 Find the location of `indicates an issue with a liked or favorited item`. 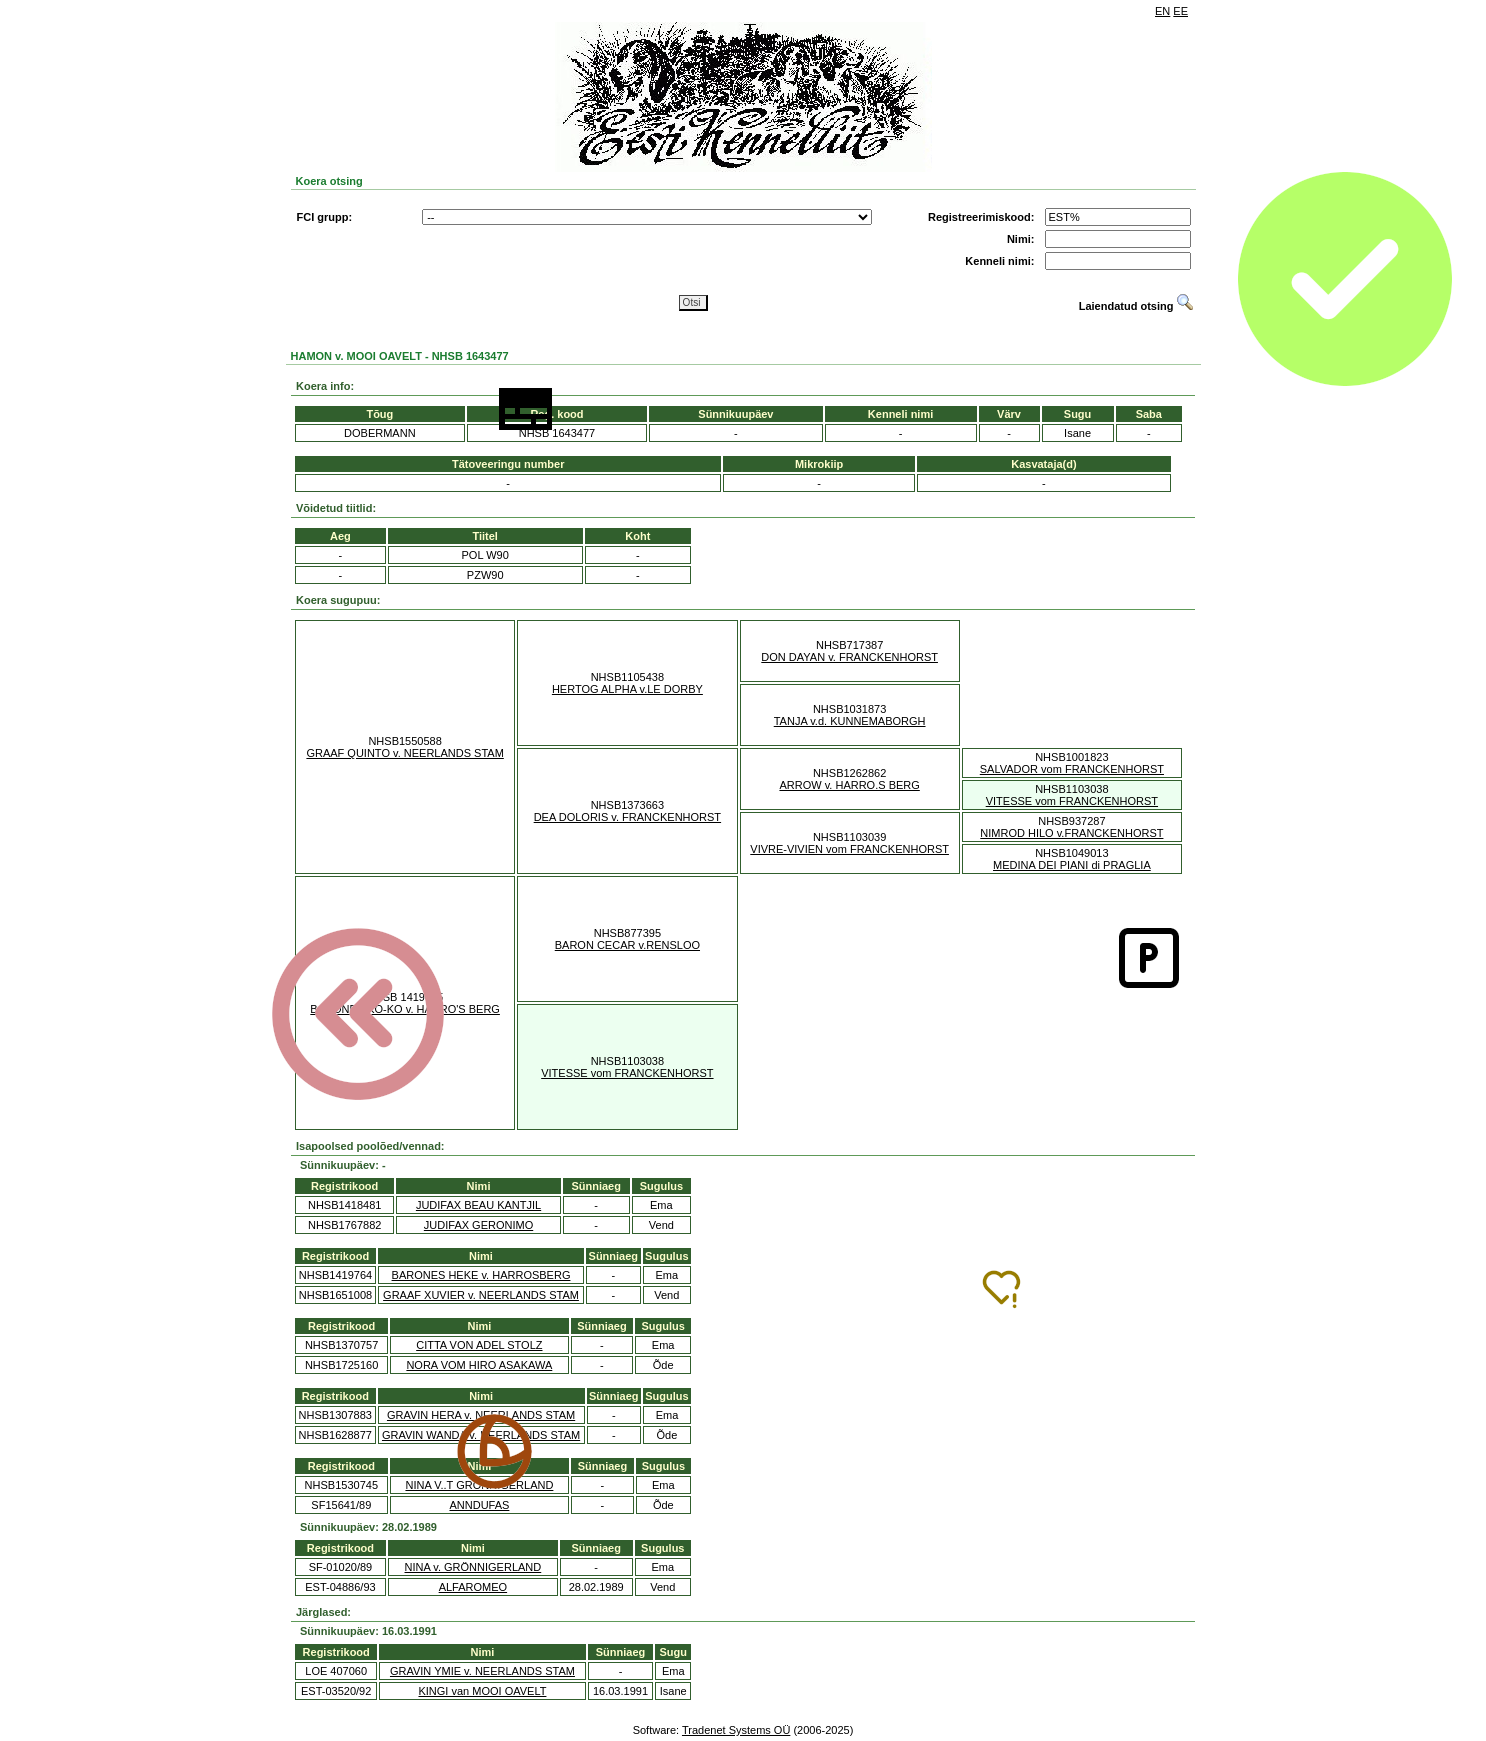

indicates an issue with a liked or favorited item is located at coordinates (1001, 1287).